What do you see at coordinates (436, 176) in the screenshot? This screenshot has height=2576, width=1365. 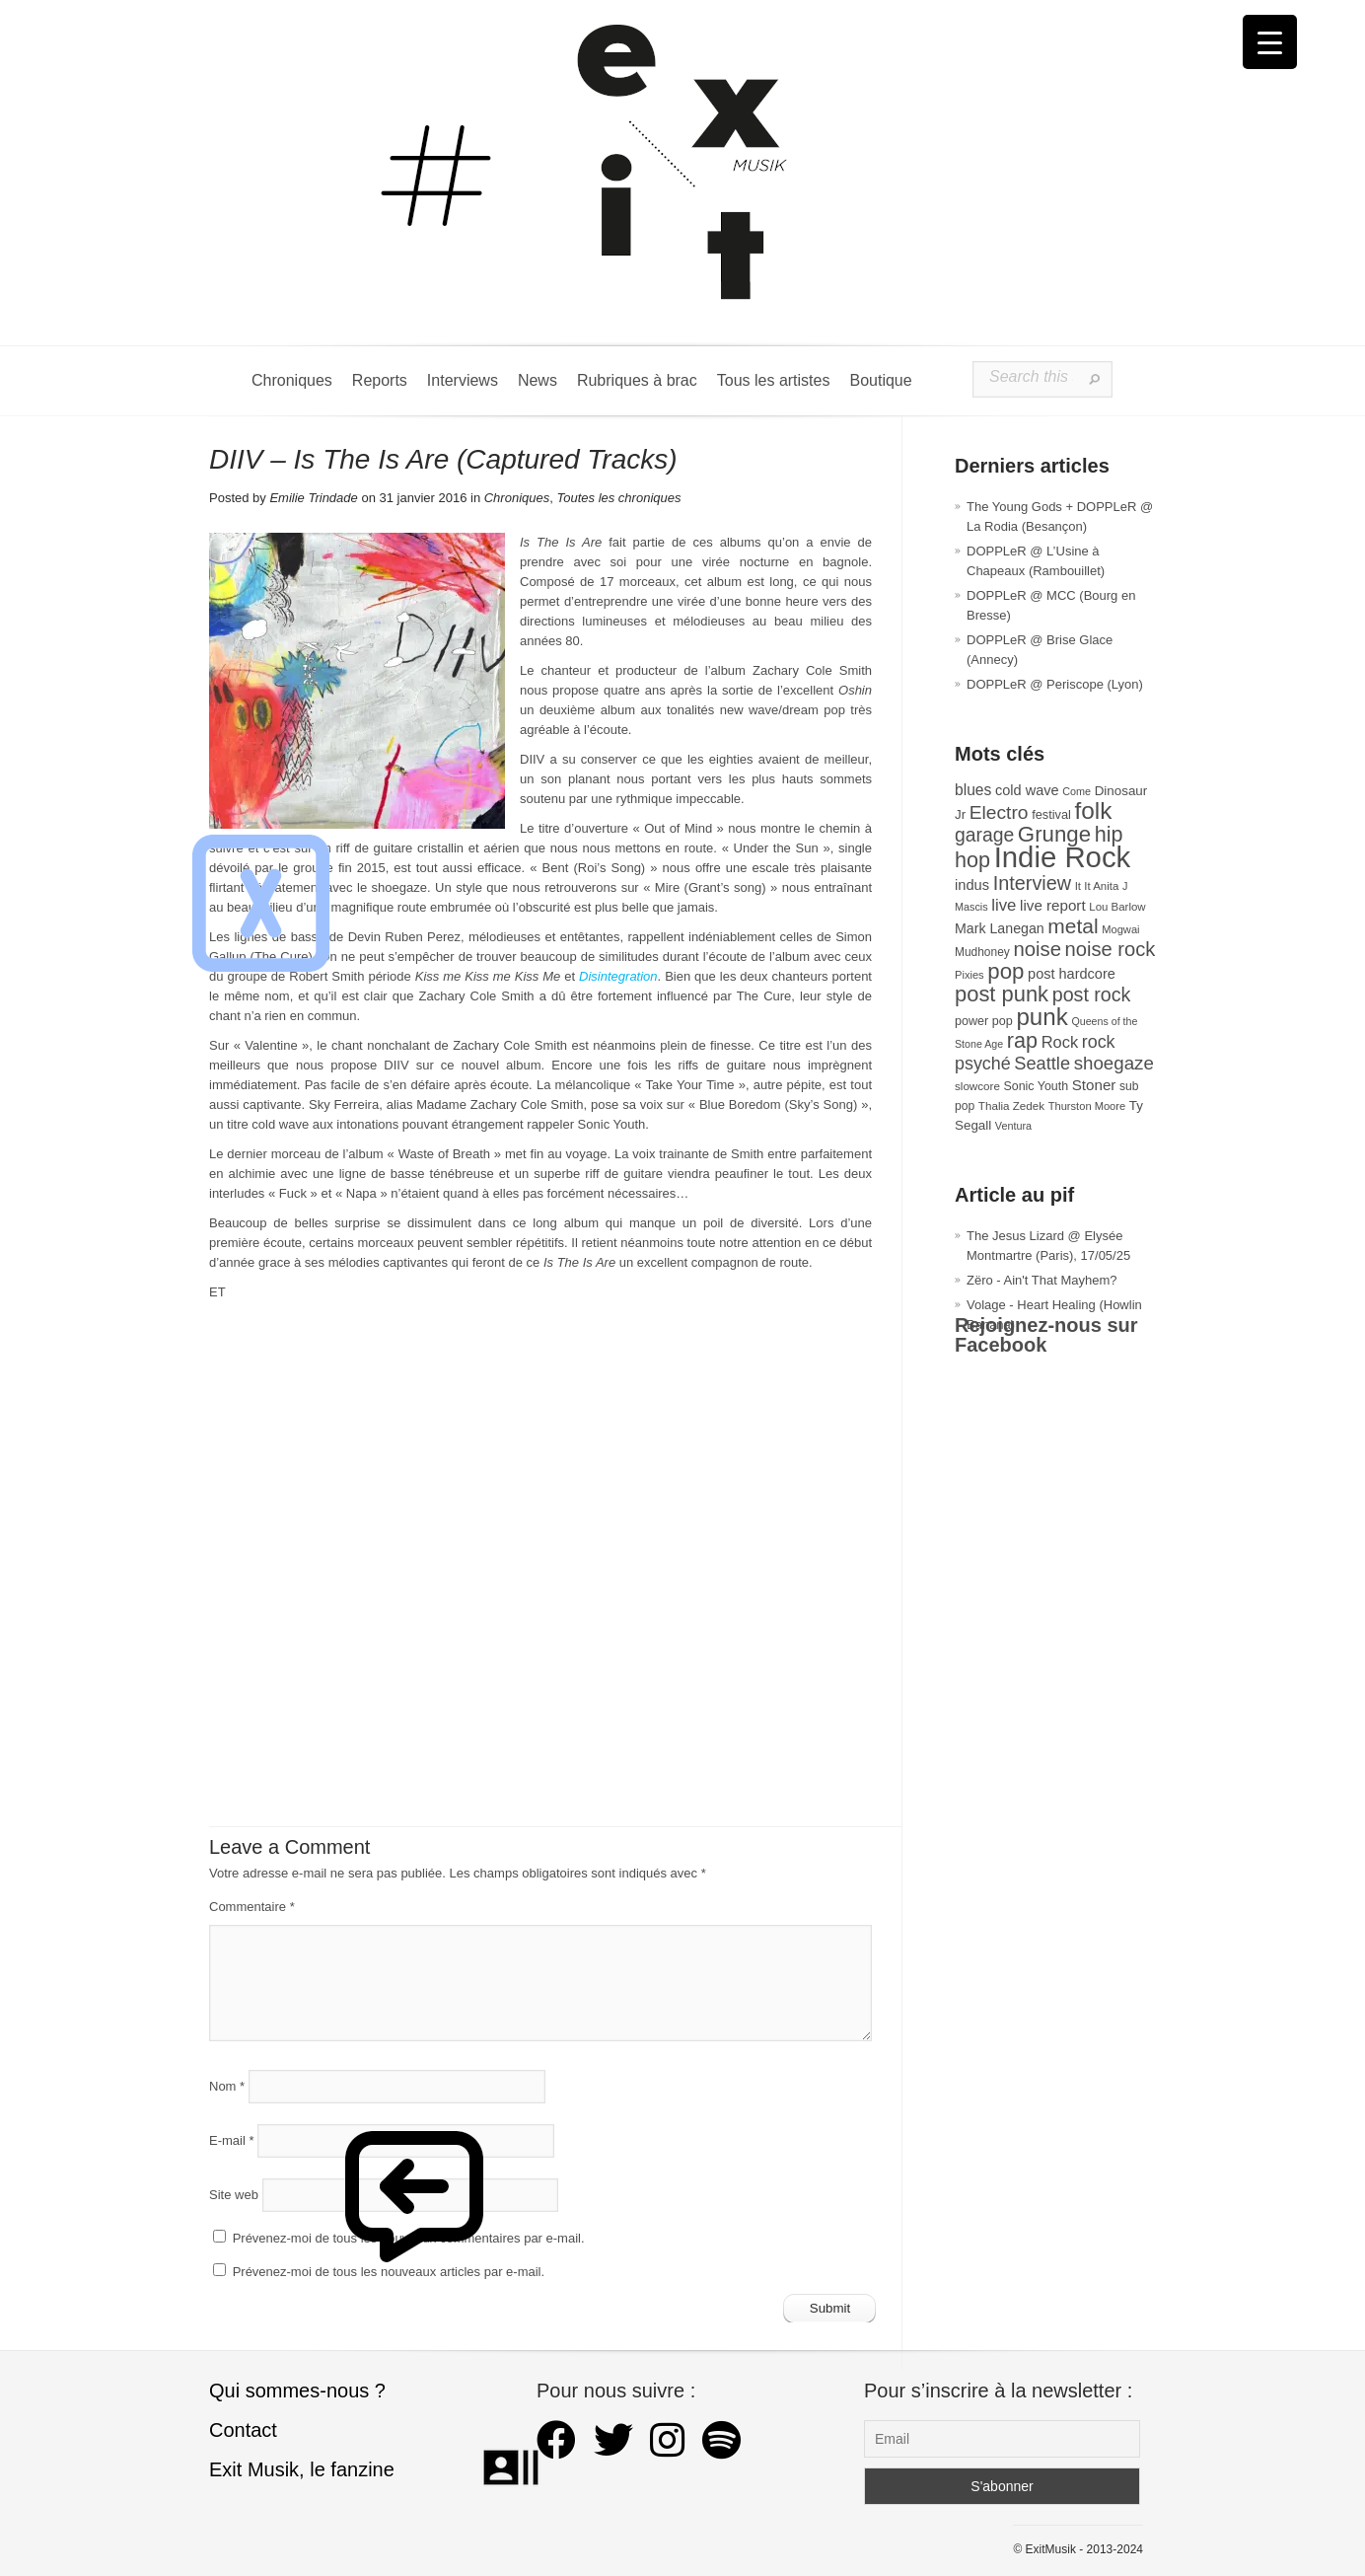 I see `view or browse hashtags` at bounding box center [436, 176].